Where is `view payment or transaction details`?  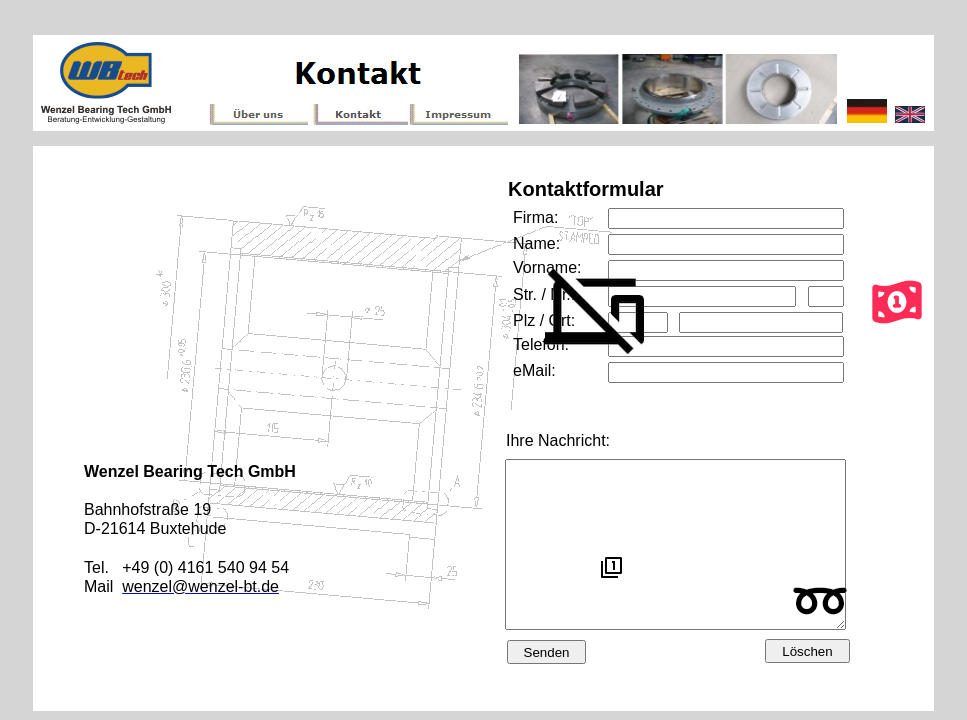 view payment or transaction details is located at coordinates (897, 302).